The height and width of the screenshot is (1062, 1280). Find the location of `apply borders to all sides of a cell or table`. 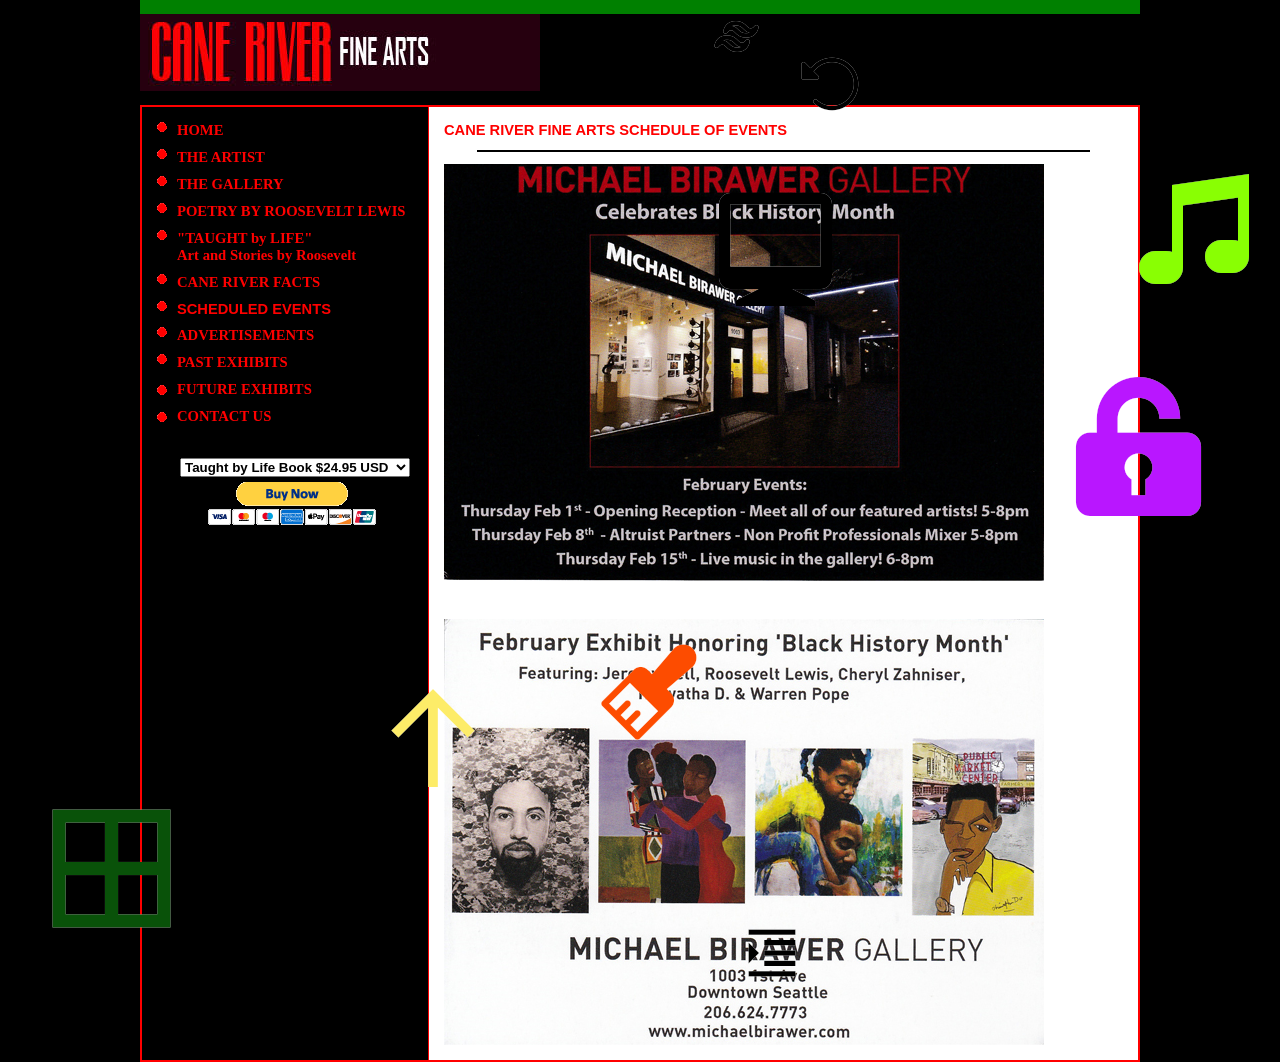

apply borders to all sides of a cell or table is located at coordinates (111, 868).